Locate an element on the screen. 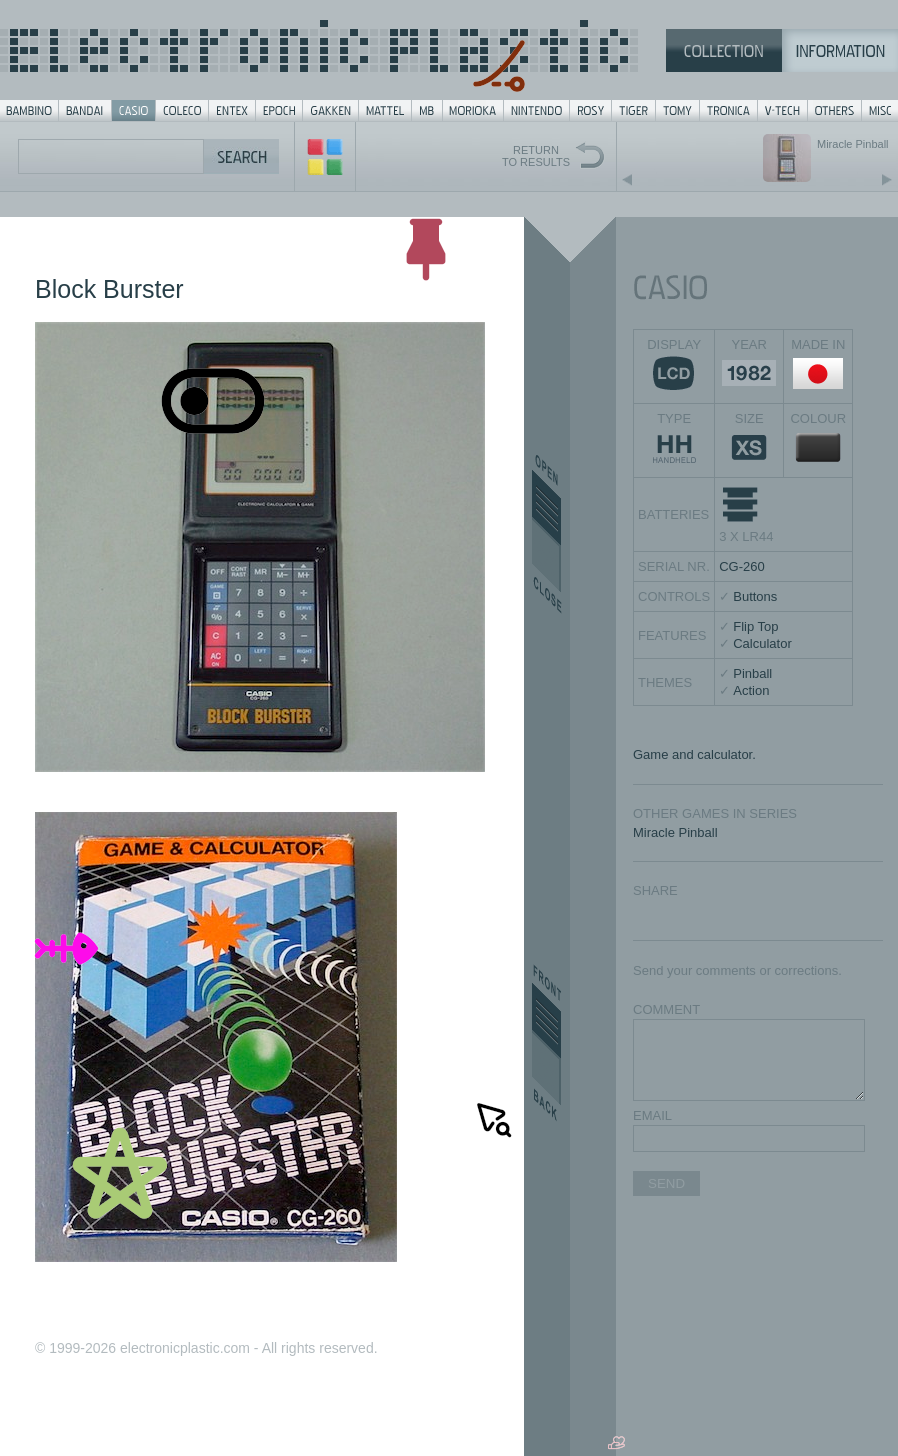  indicates empty state or no results found is located at coordinates (66, 948).